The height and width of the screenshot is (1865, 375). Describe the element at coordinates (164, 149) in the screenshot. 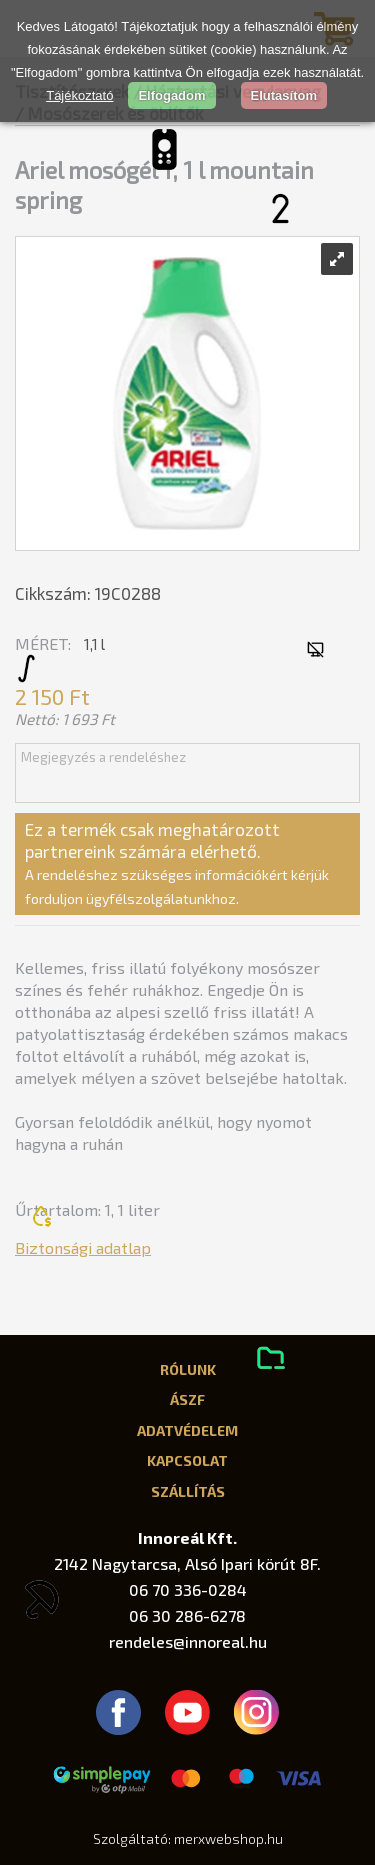

I see `control a connected device remotely` at that location.